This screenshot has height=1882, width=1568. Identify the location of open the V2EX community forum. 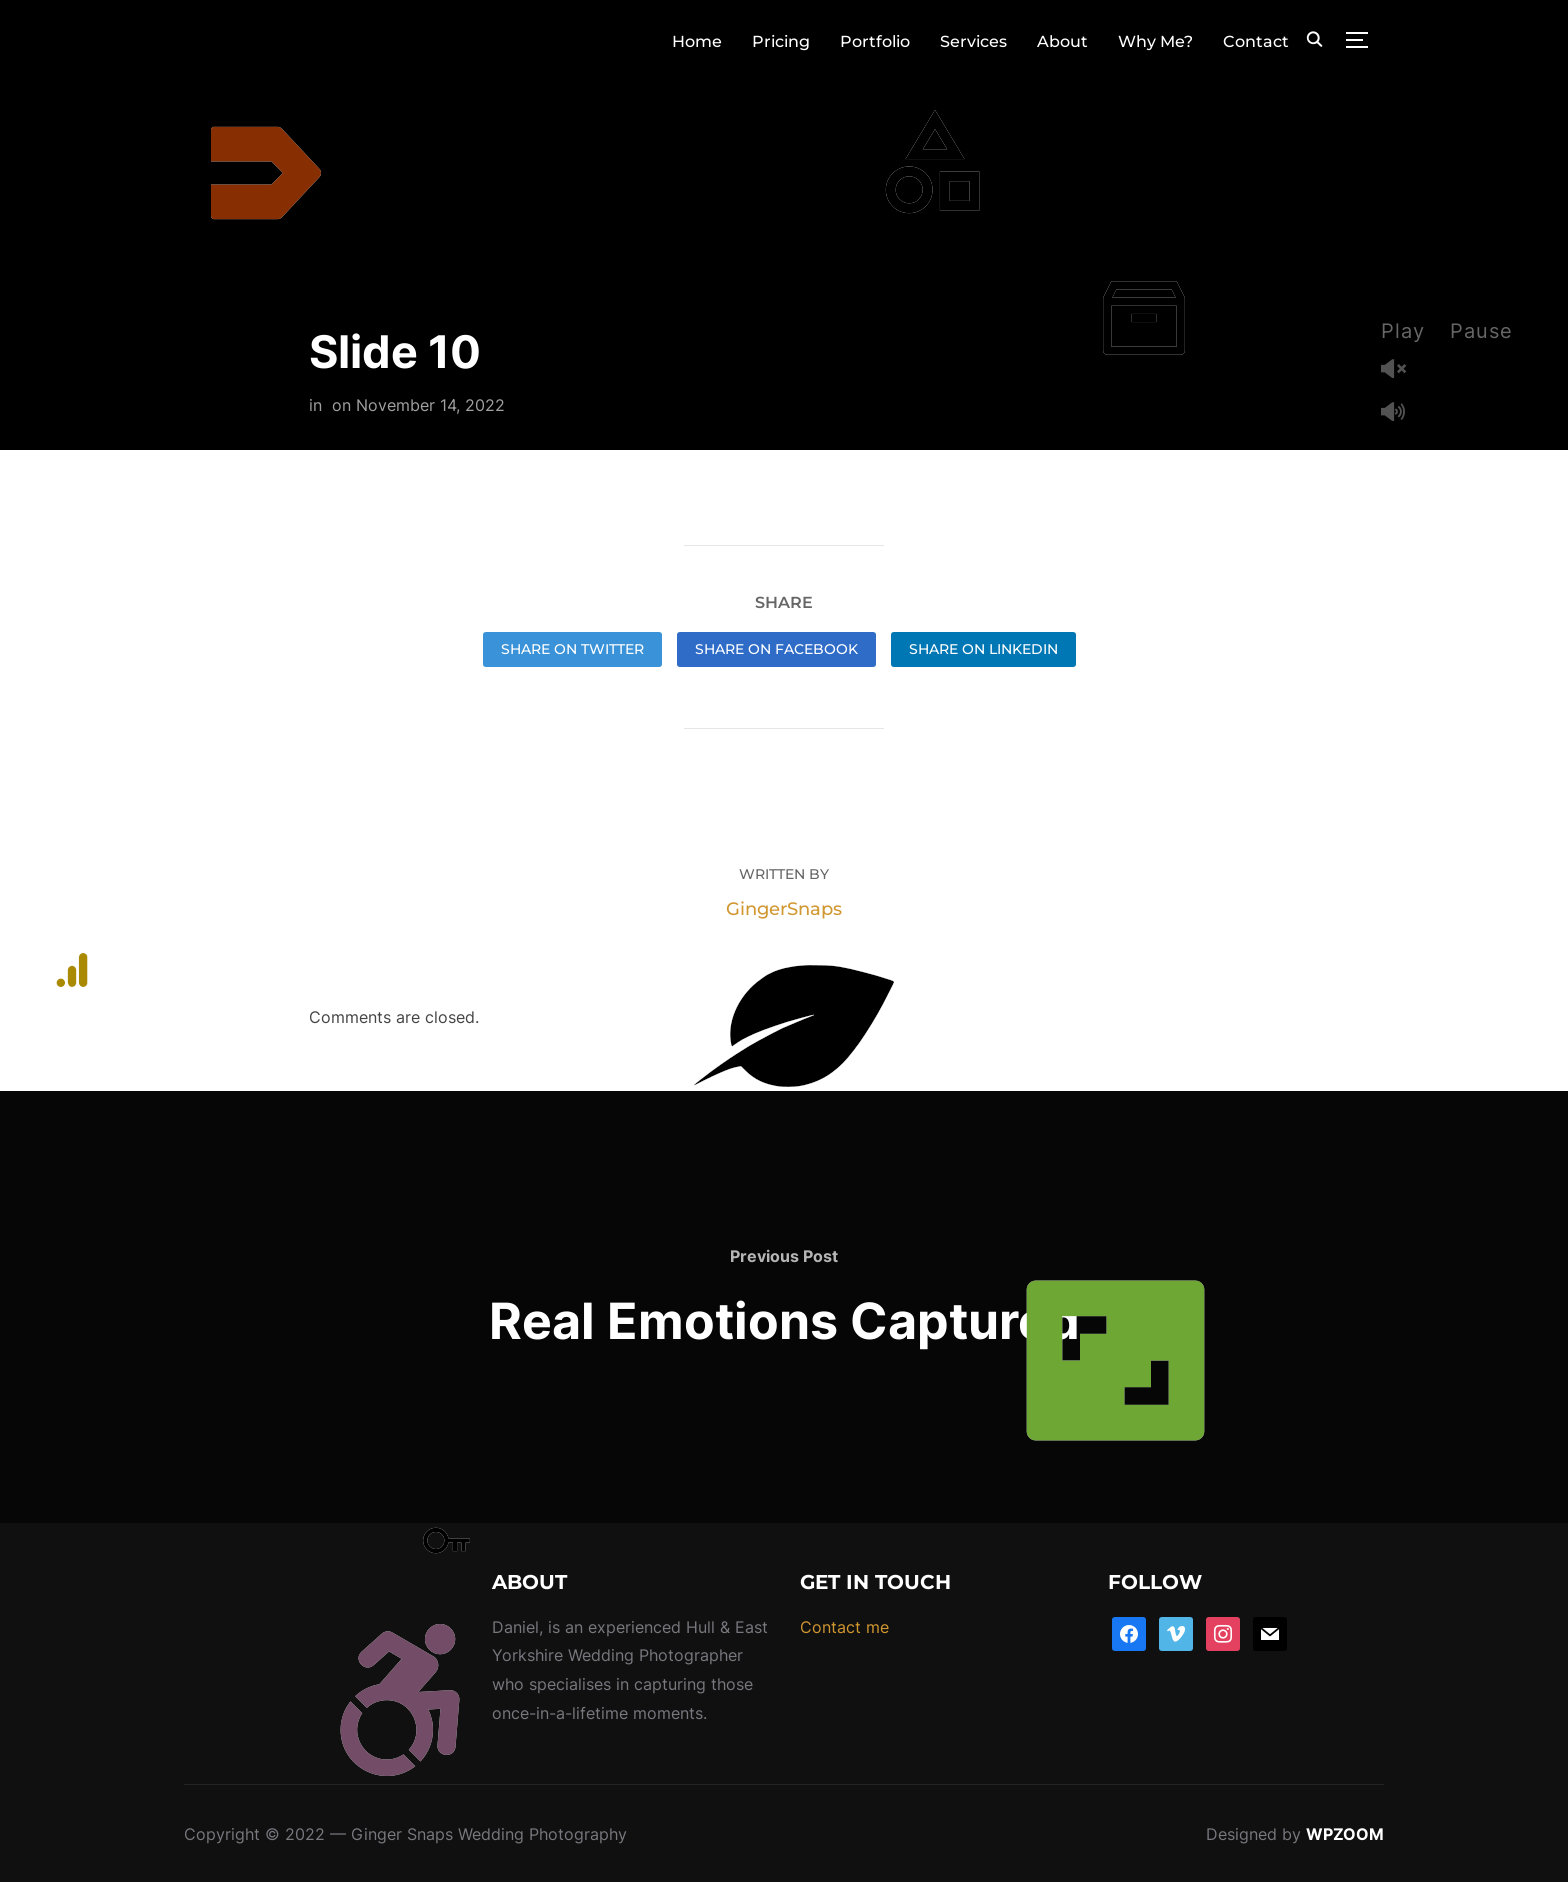
(266, 173).